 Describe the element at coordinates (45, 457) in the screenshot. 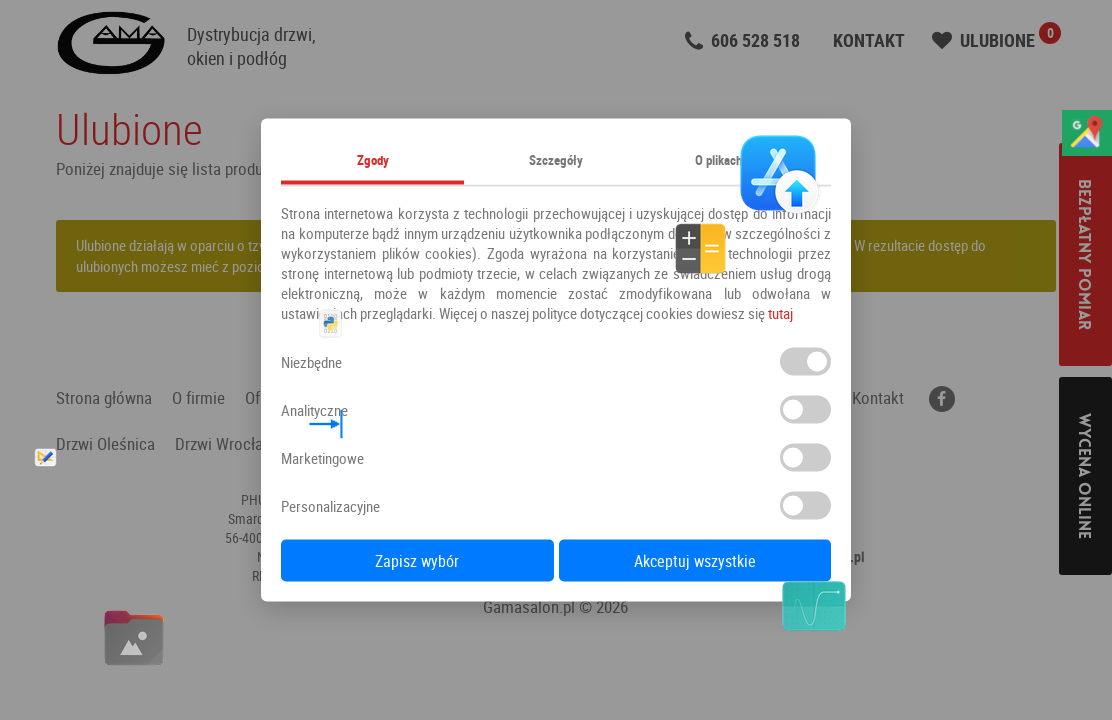

I see `access accessories and utility applications` at that location.